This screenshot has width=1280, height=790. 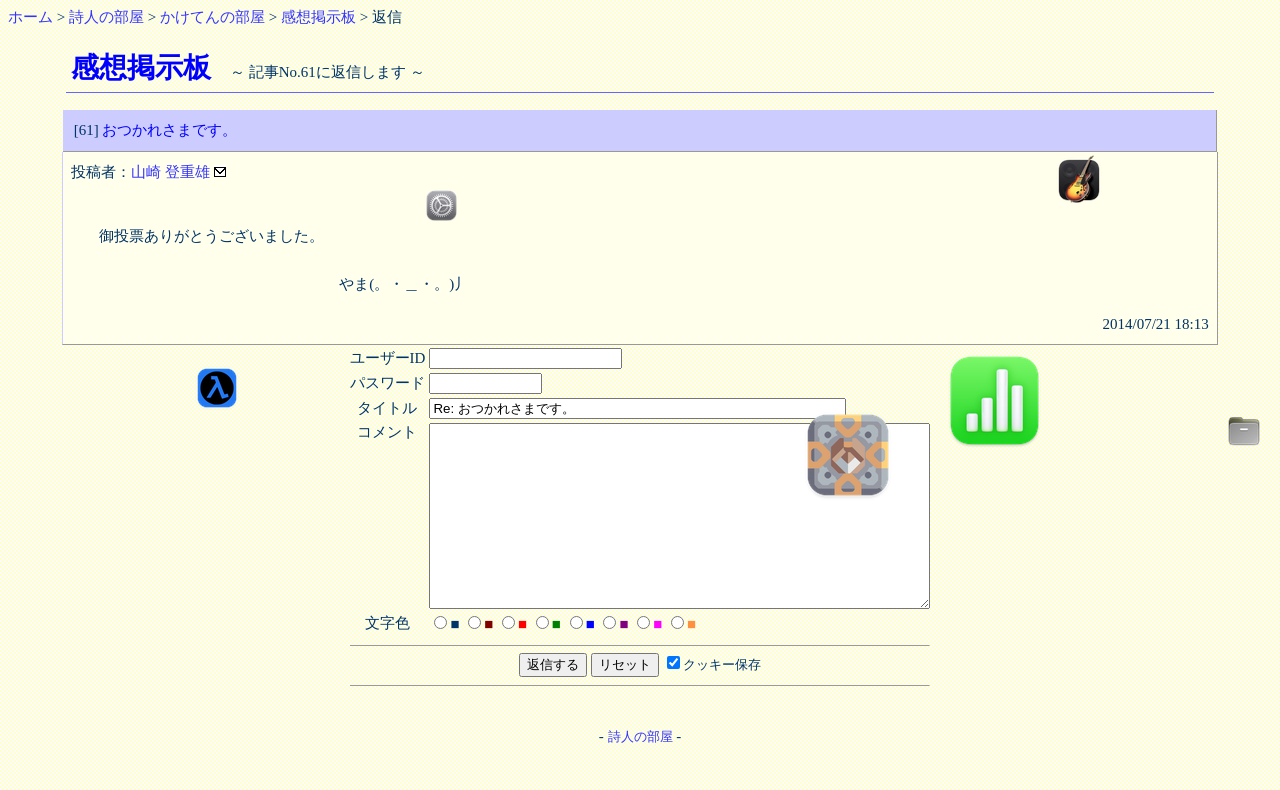 What do you see at coordinates (1244, 431) in the screenshot?
I see `open the file manager application` at bounding box center [1244, 431].